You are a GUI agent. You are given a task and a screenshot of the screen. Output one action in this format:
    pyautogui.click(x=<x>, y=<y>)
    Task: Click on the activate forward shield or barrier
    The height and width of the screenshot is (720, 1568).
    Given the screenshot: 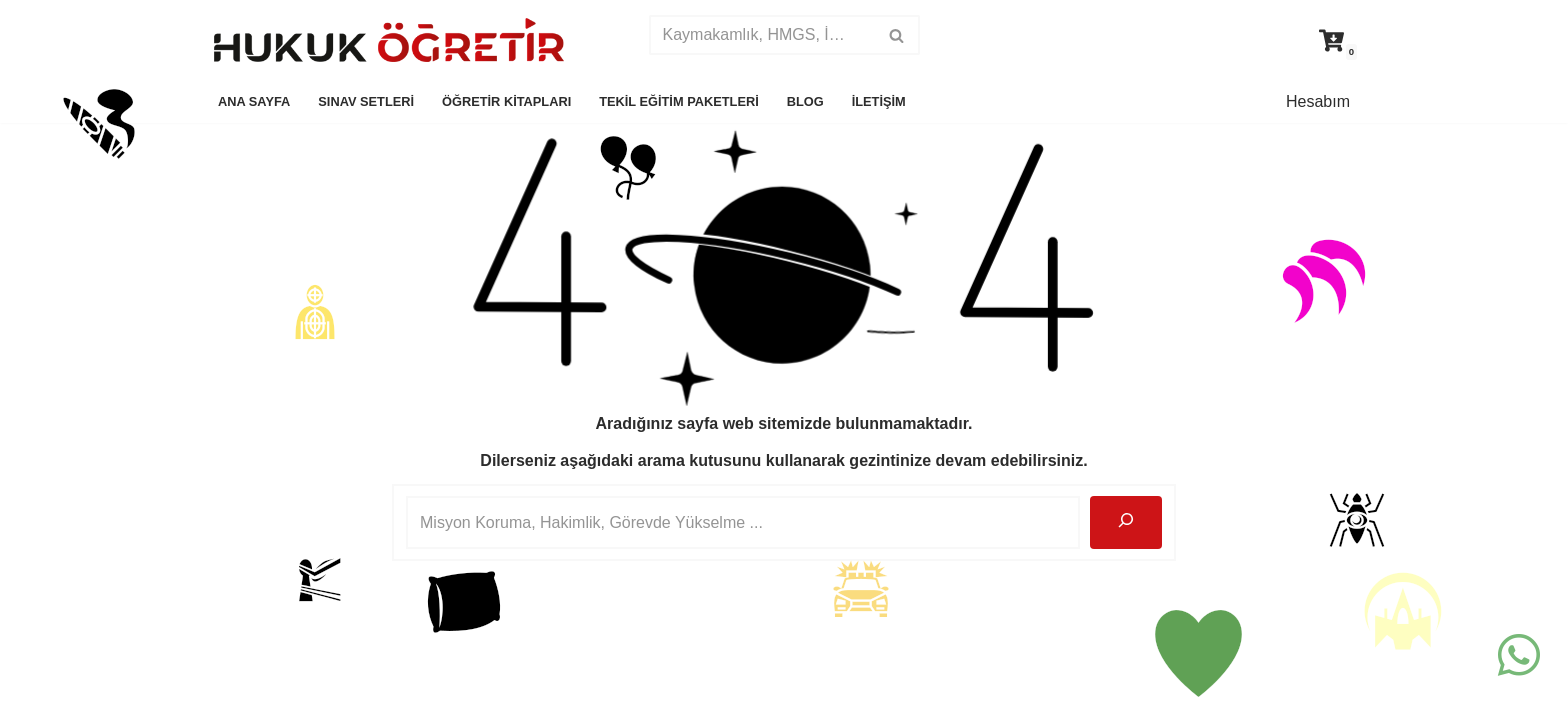 What is the action you would take?
    pyautogui.click(x=1403, y=611)
    